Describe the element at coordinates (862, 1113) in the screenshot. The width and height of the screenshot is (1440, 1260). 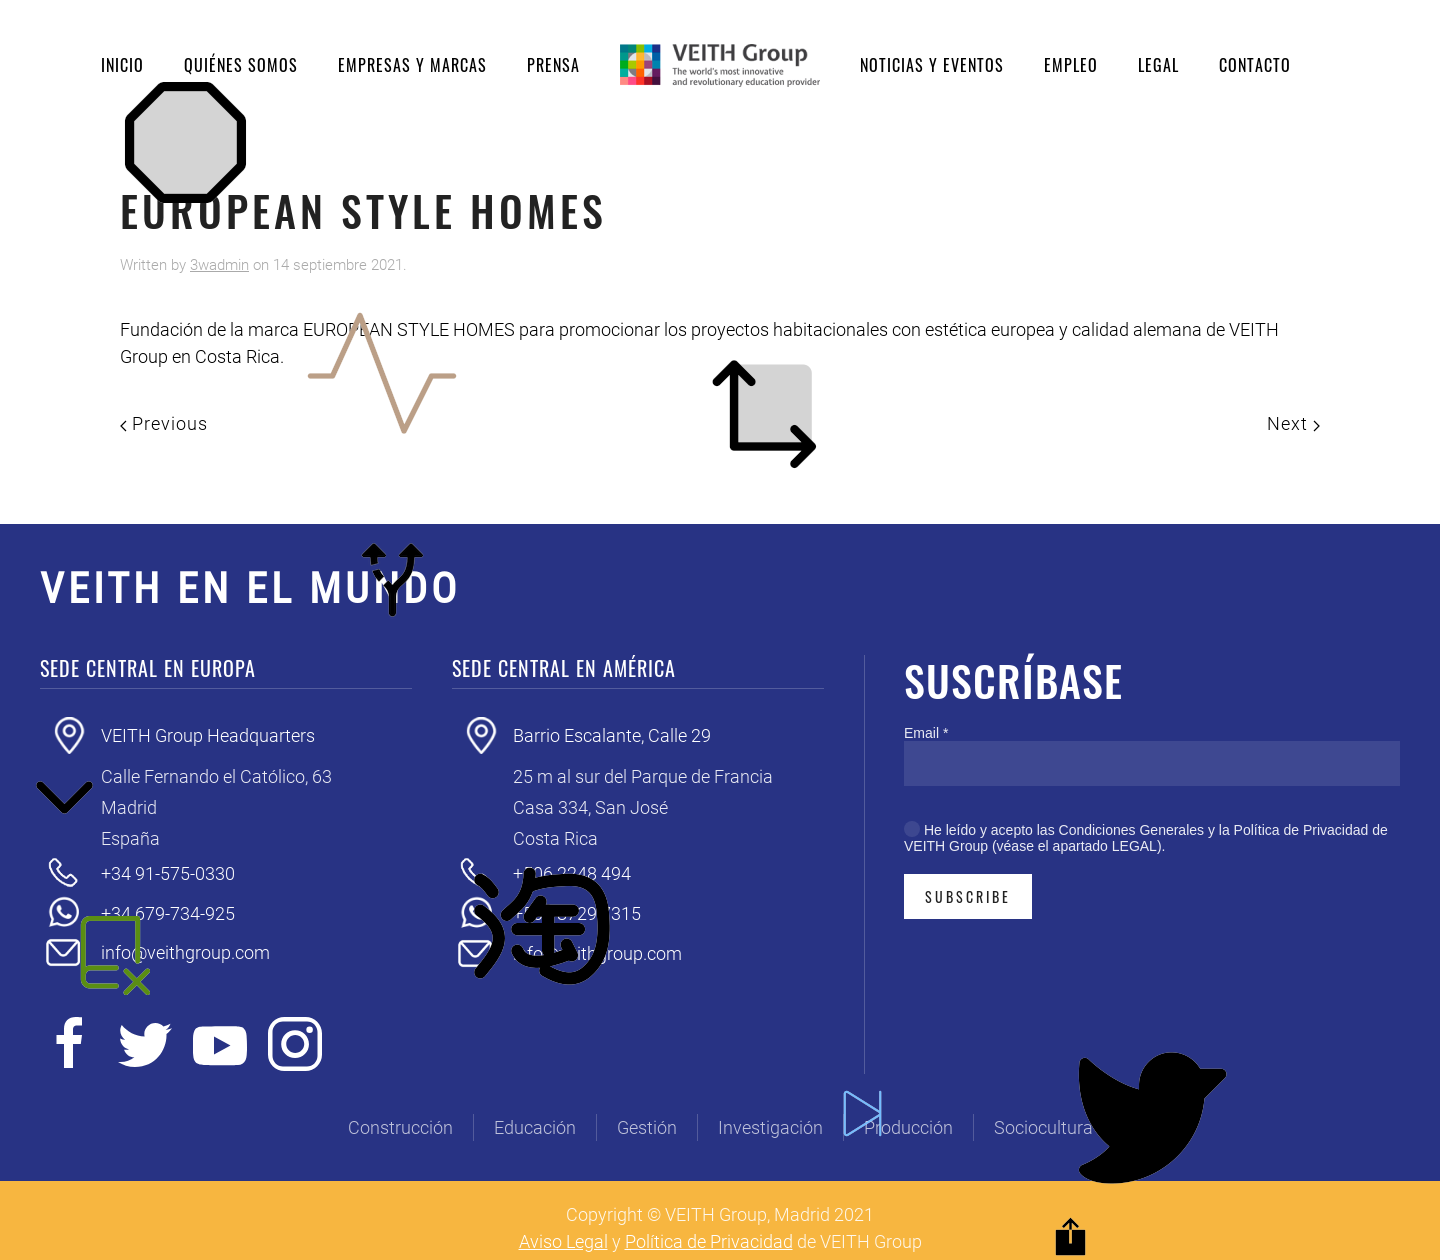
I see `skip to the next track or media item` at that location.